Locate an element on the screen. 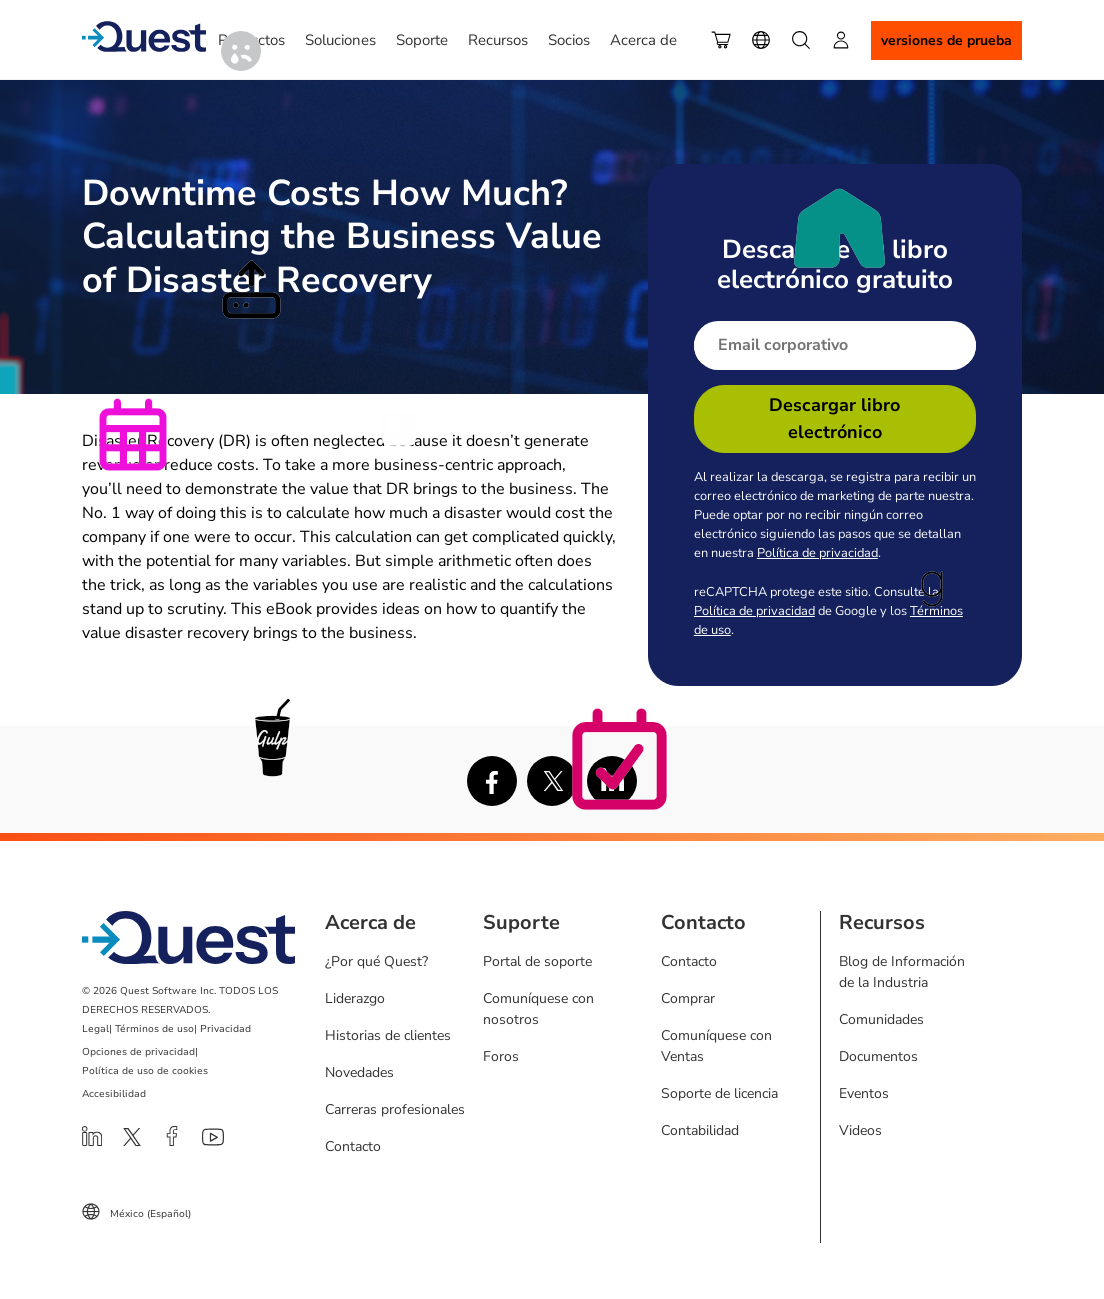 The width and height of the screenshot is (1104, 1299). access camping or outdoor activity information is located at coordinates (839, 227).